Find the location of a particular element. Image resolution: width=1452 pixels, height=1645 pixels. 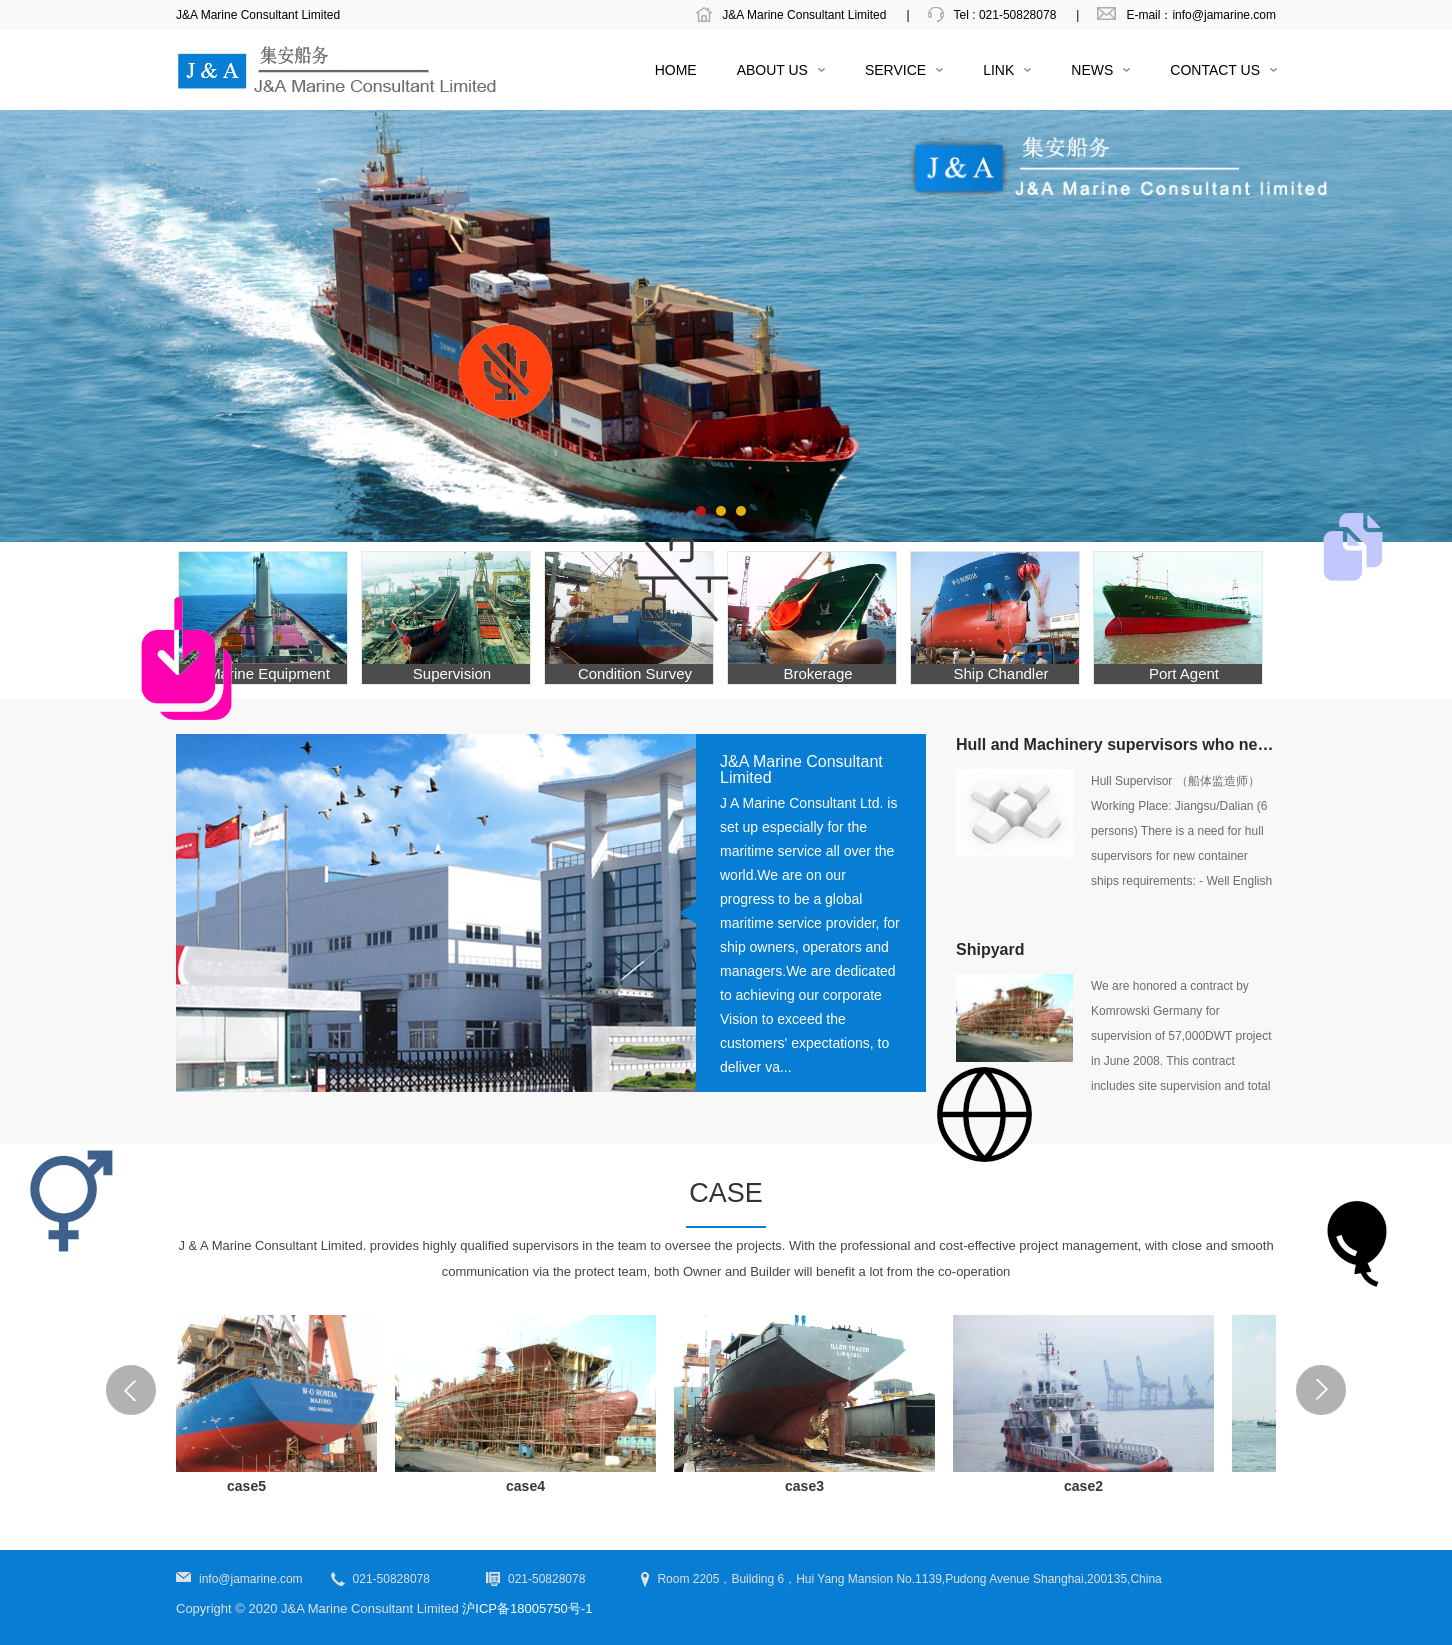

switch to global or worldwide view is located at coordinates (984, 1114).